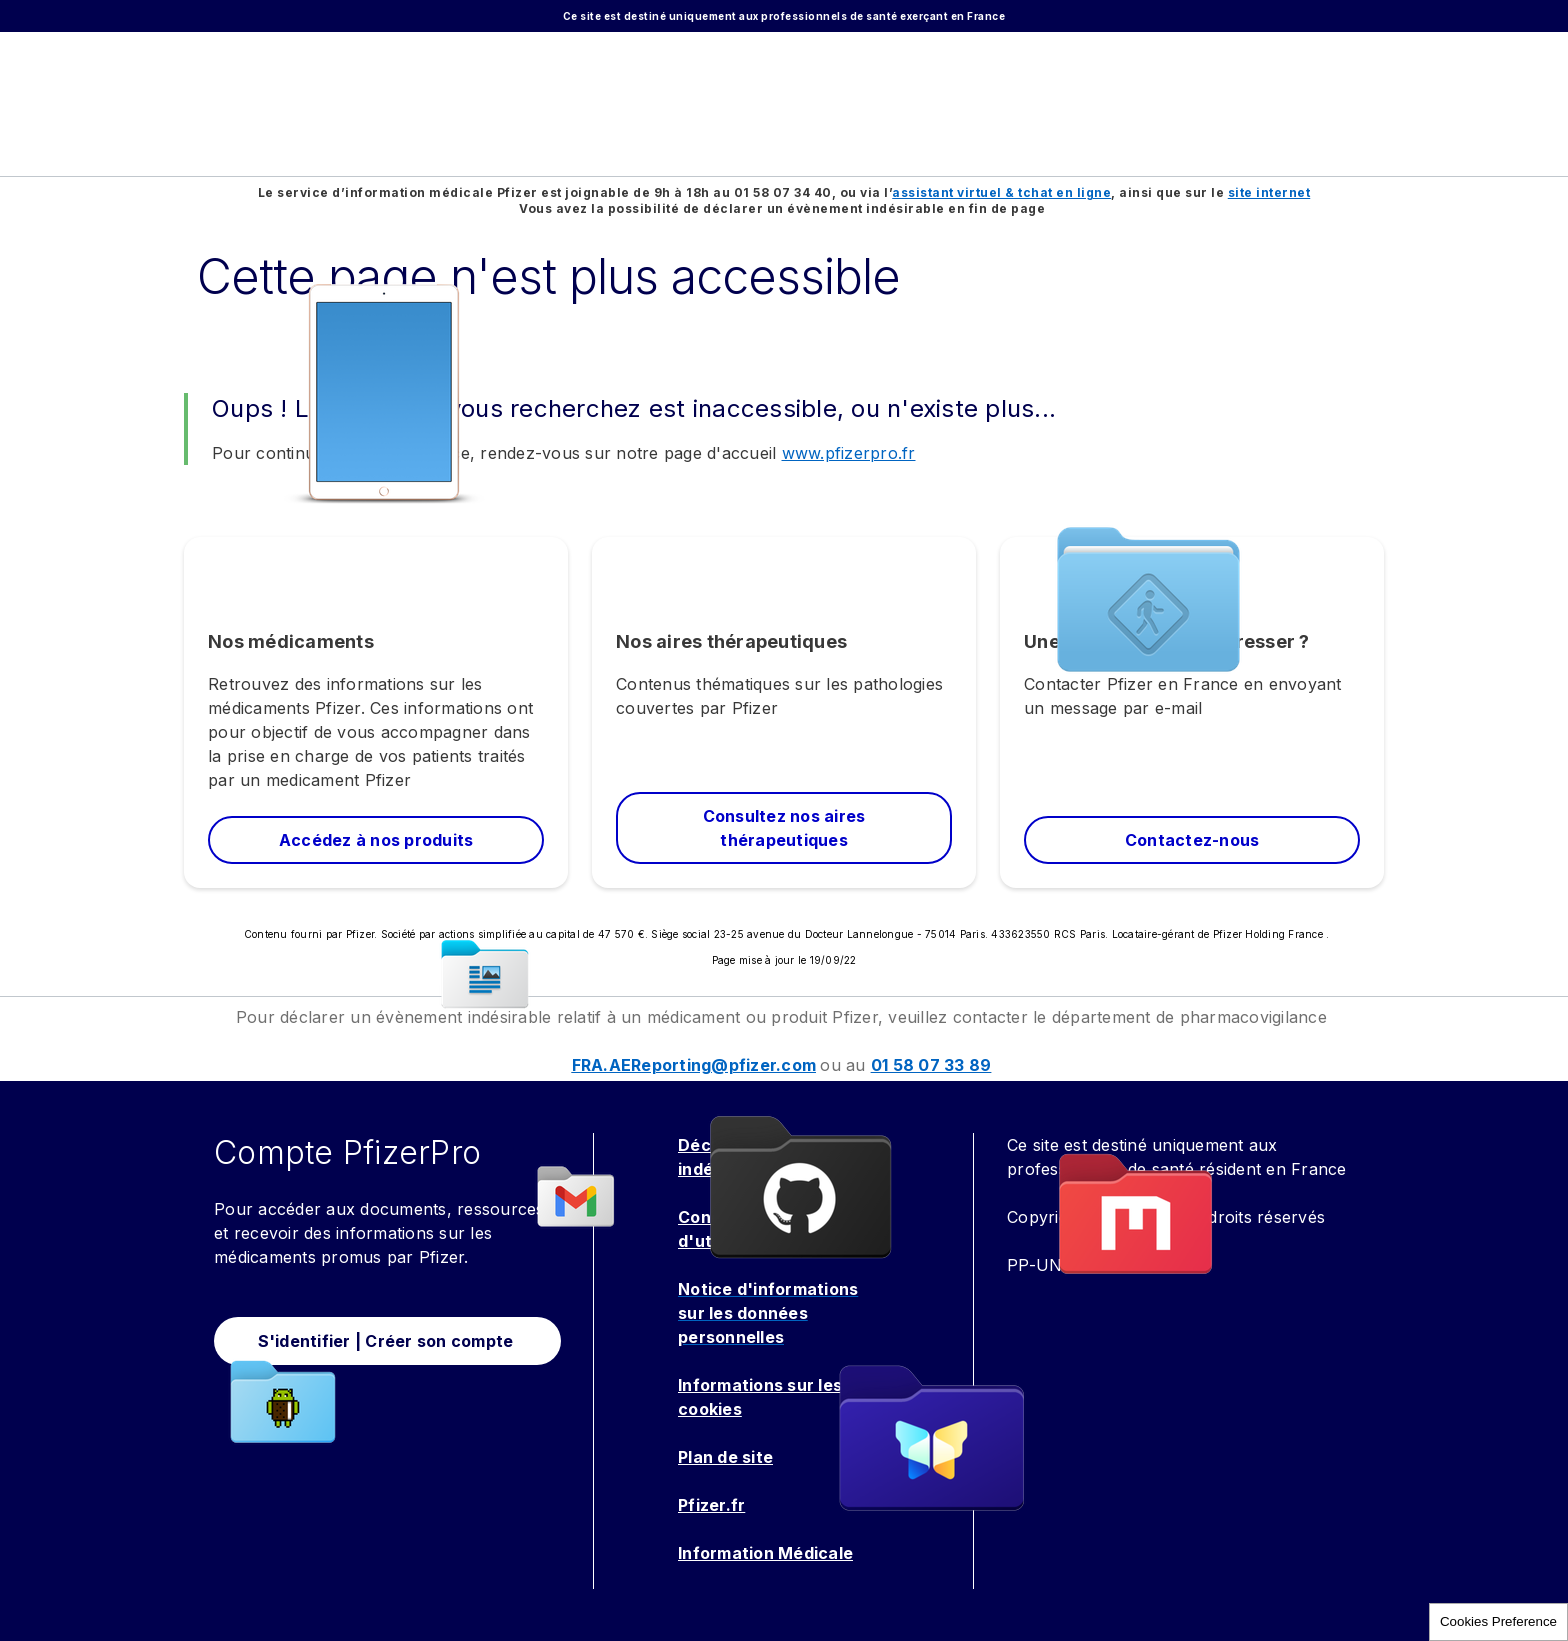  I want to click on open folder containing LibreOffice Writer documents, so click(484, 976).